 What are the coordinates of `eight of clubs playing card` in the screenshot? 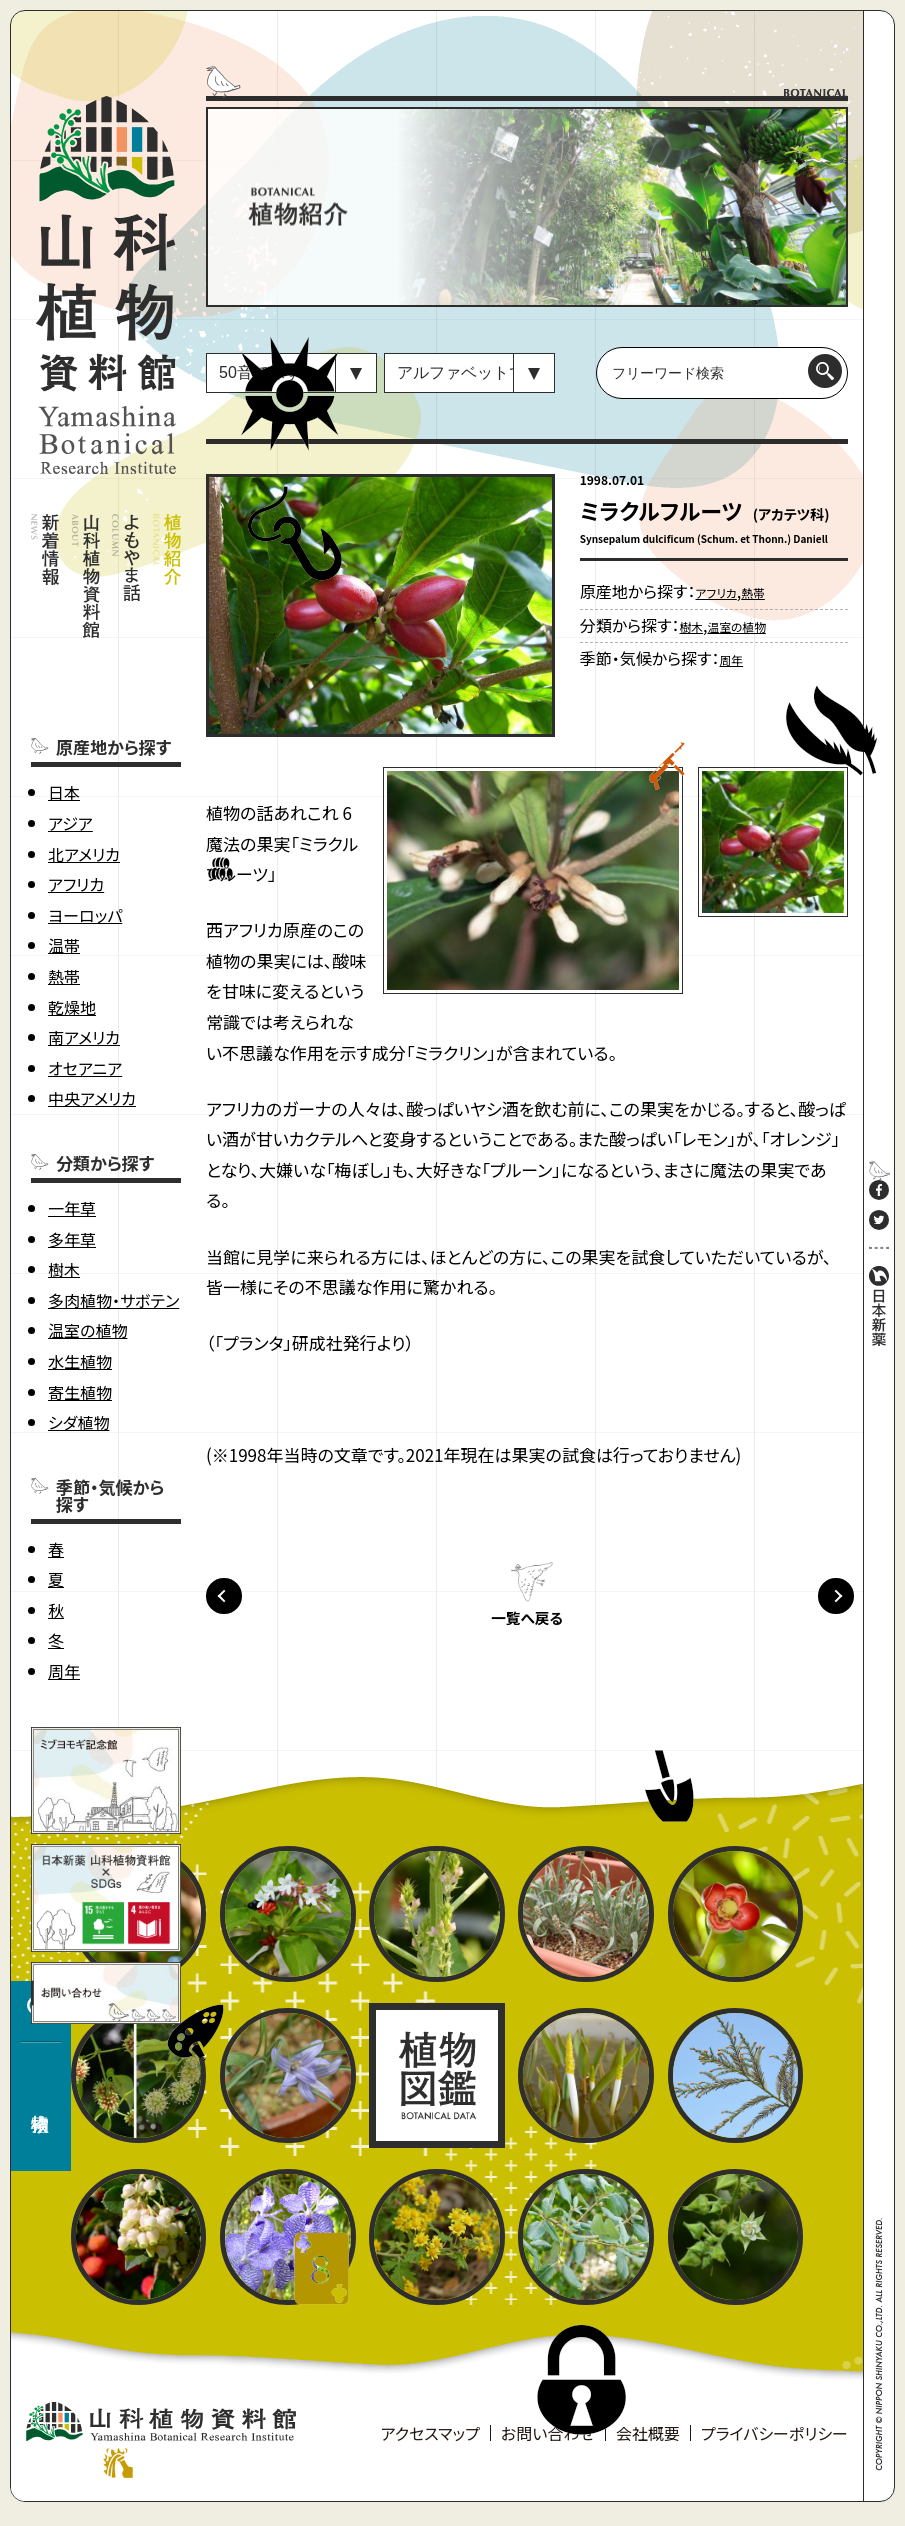 It's located at (321, 2268).